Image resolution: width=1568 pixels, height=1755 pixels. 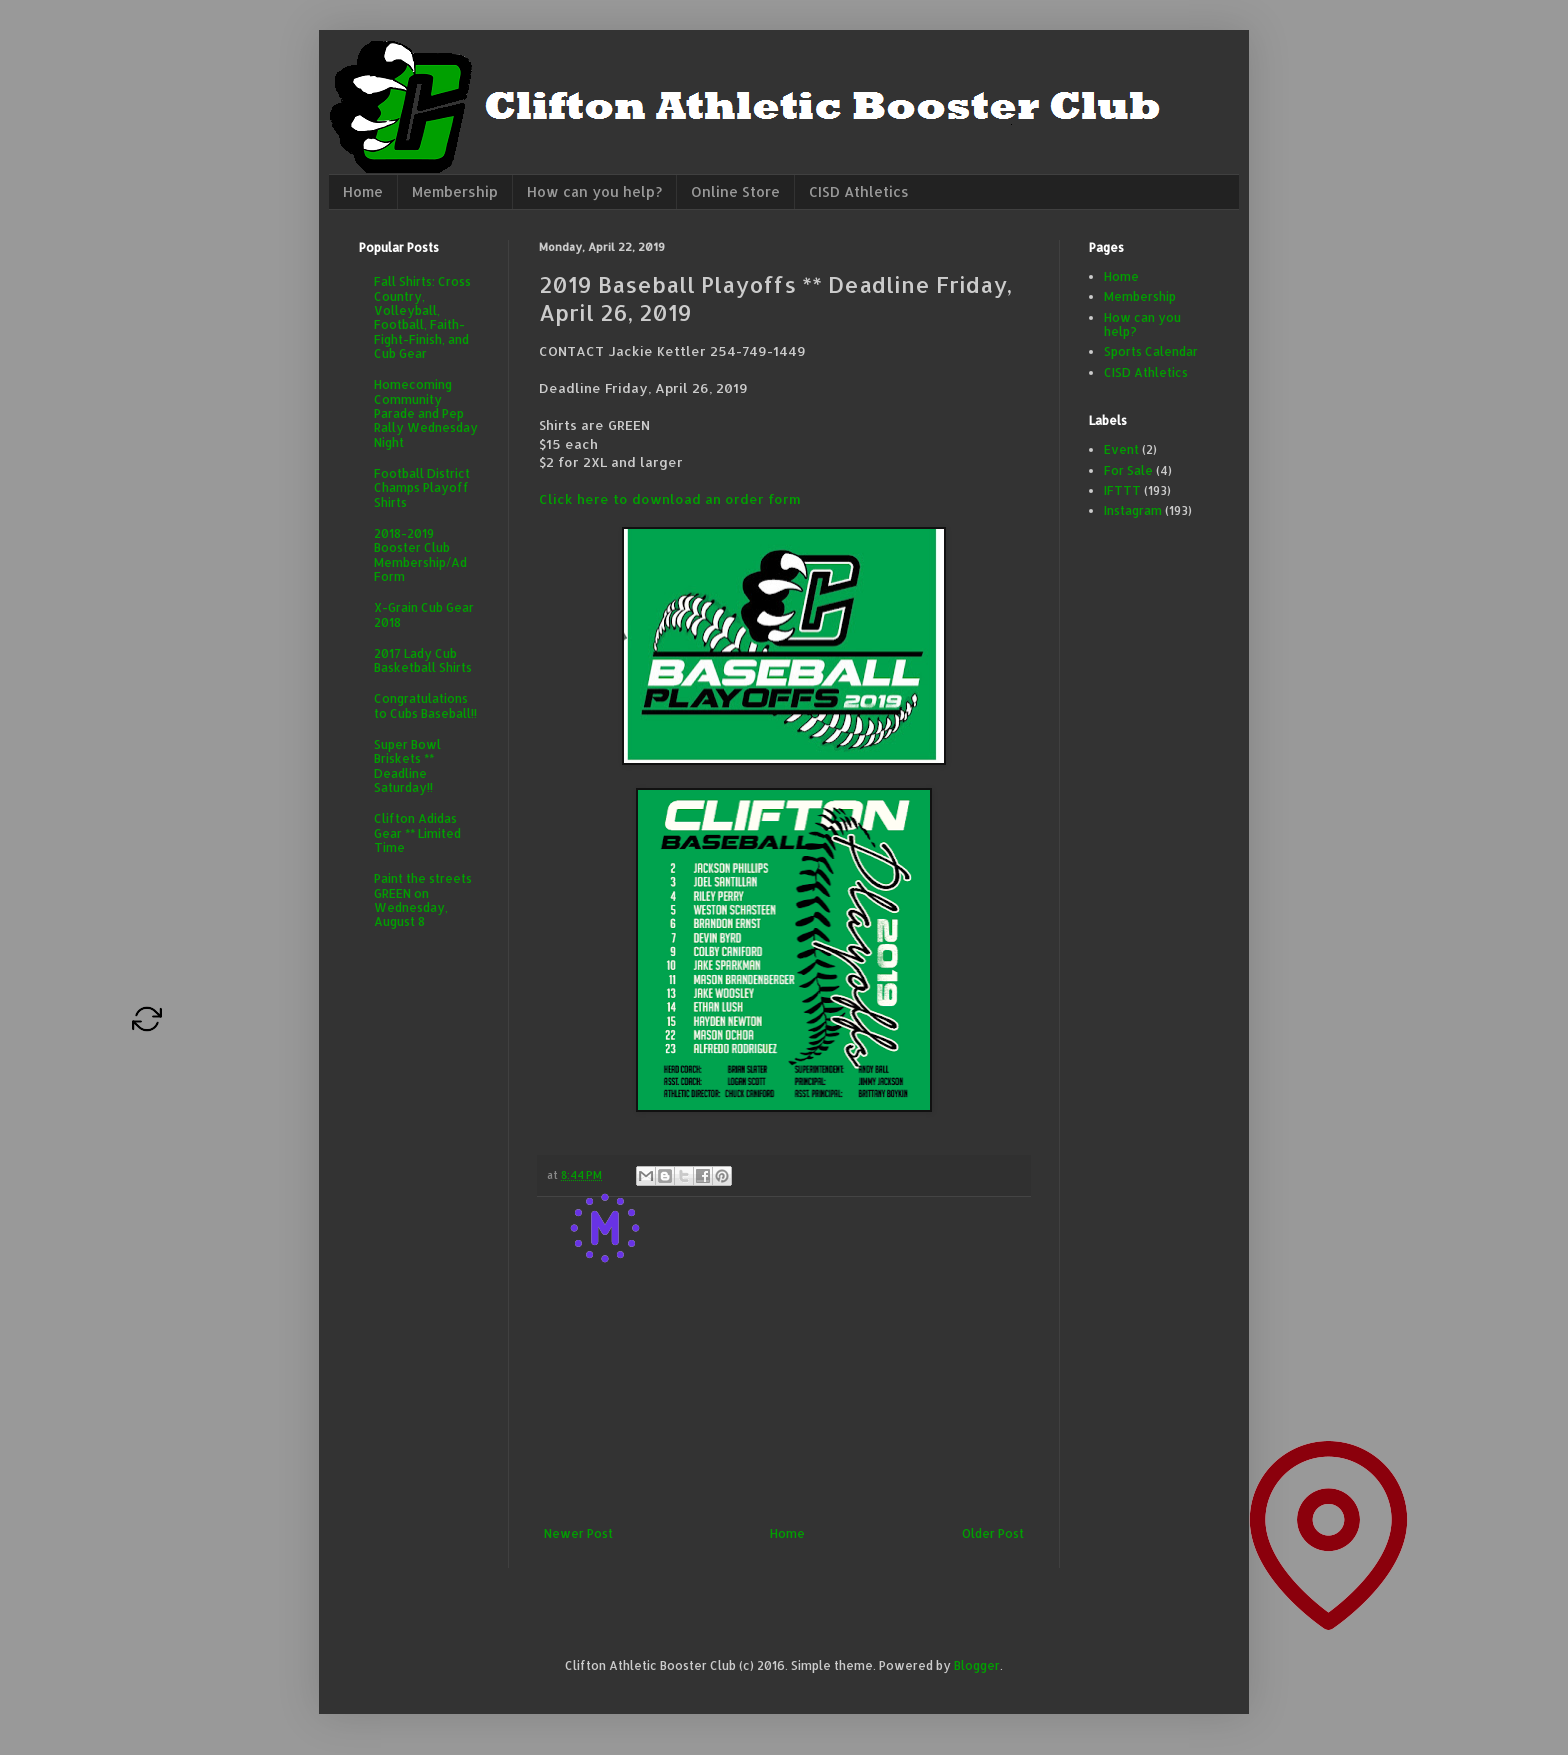 What do you see at coordinates (1328, 1535) in the screenshot?
I see `view location on map` at bounding box center [1328, 1535].